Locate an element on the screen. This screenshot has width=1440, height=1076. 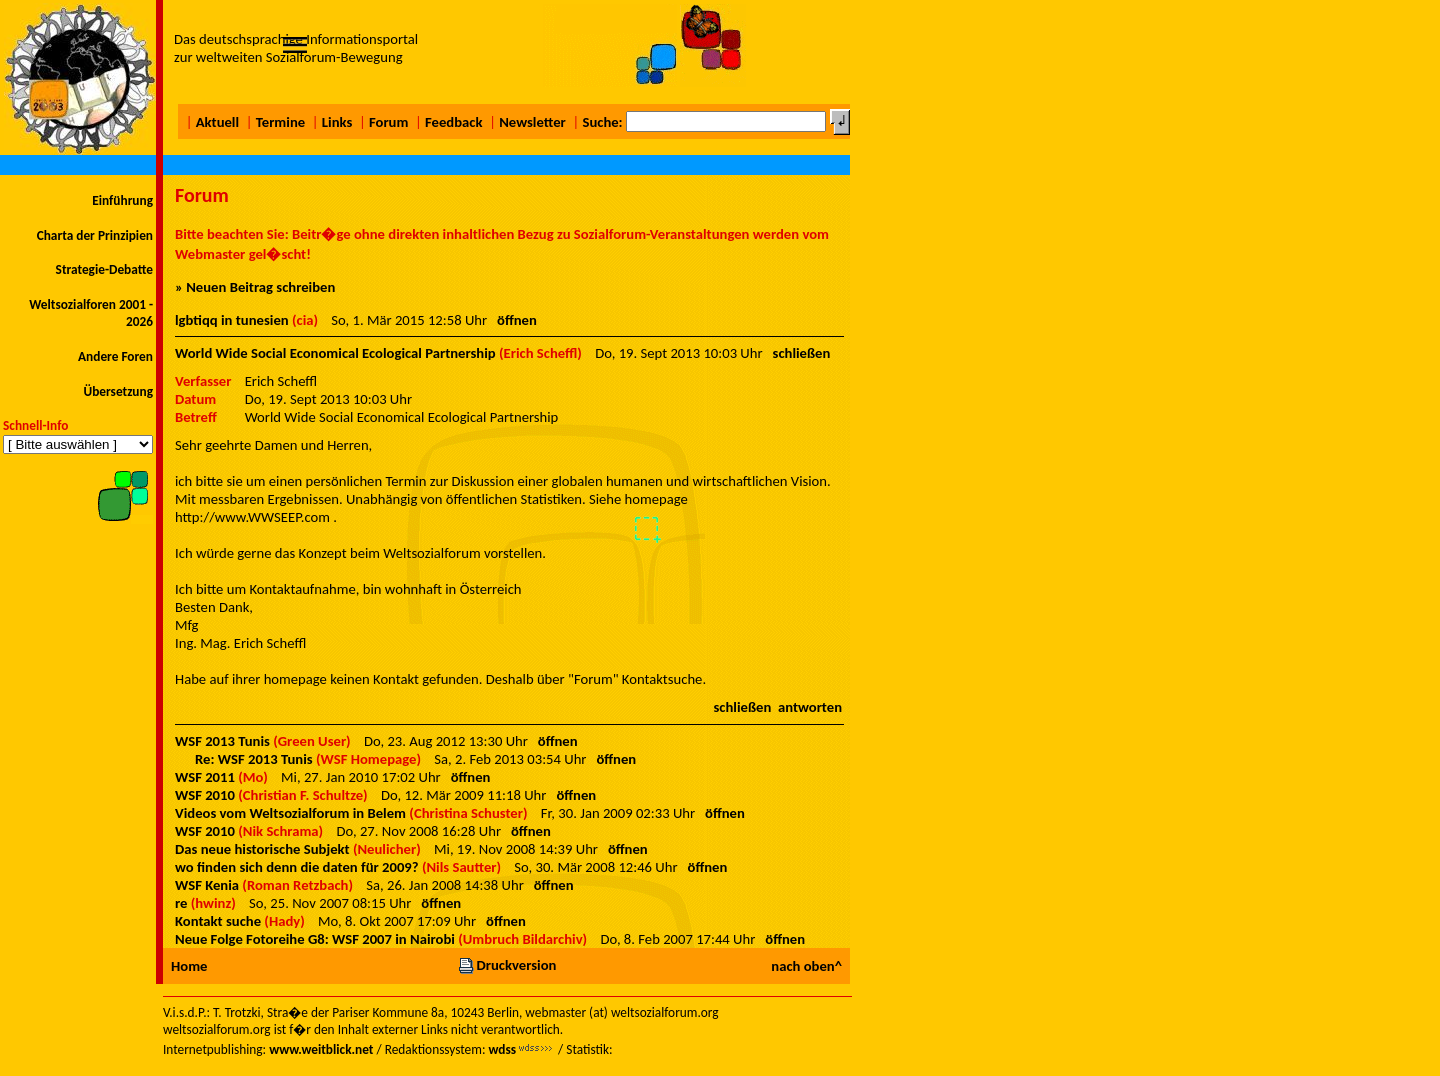
add to current selection is located at coordinates (646, 528).